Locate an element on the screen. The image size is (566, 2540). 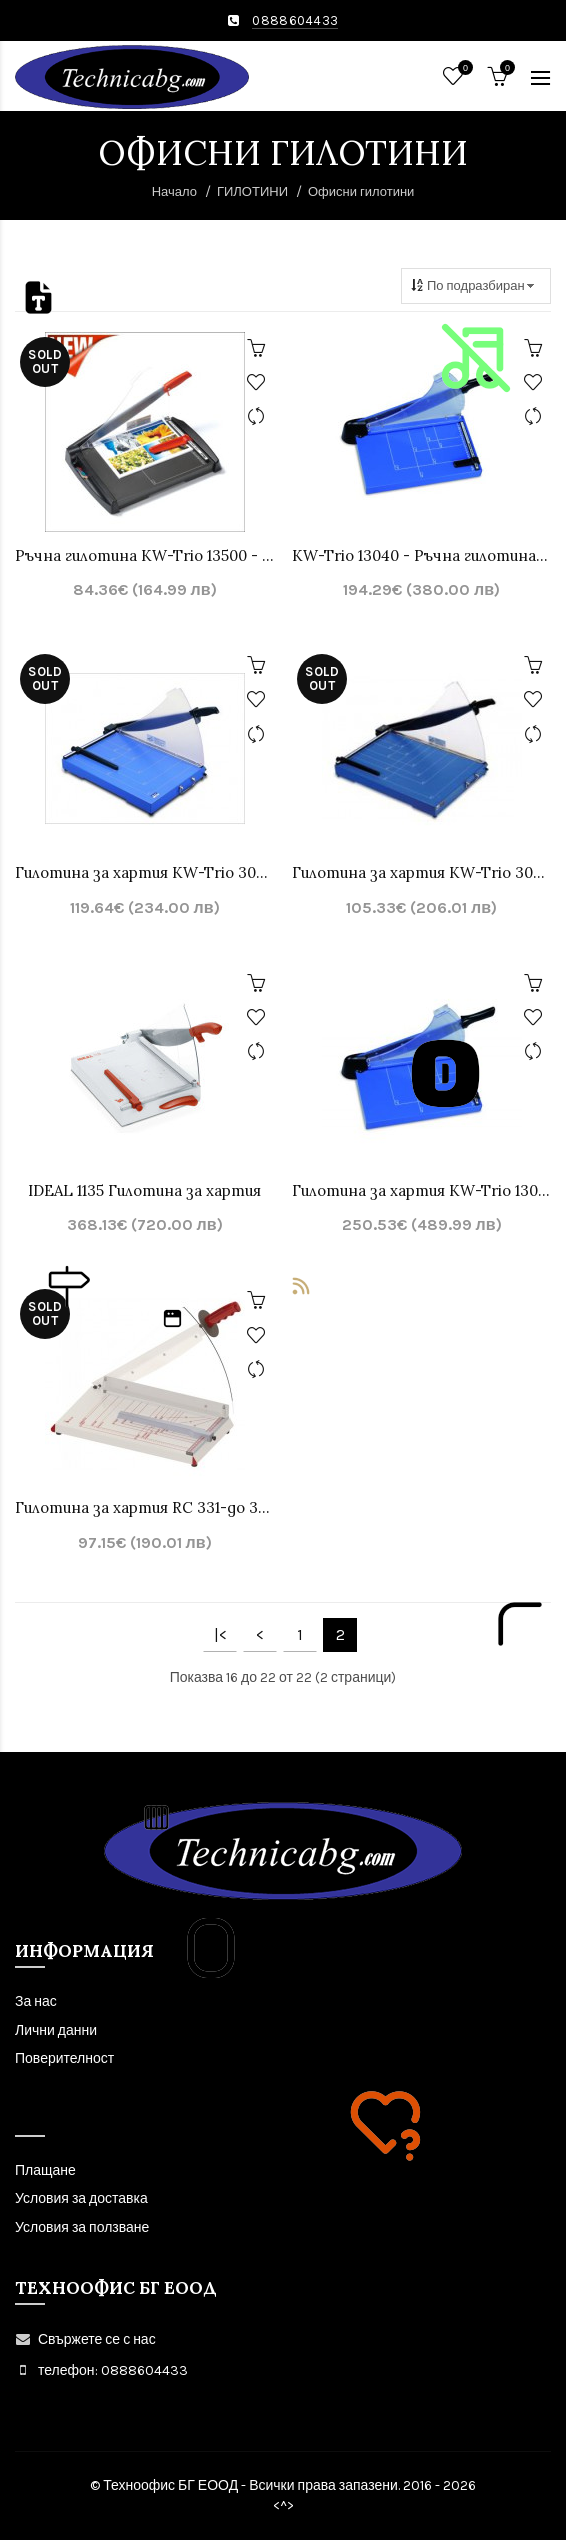
apply rounded corners to a selected element is located at coordinates (520, 1624).